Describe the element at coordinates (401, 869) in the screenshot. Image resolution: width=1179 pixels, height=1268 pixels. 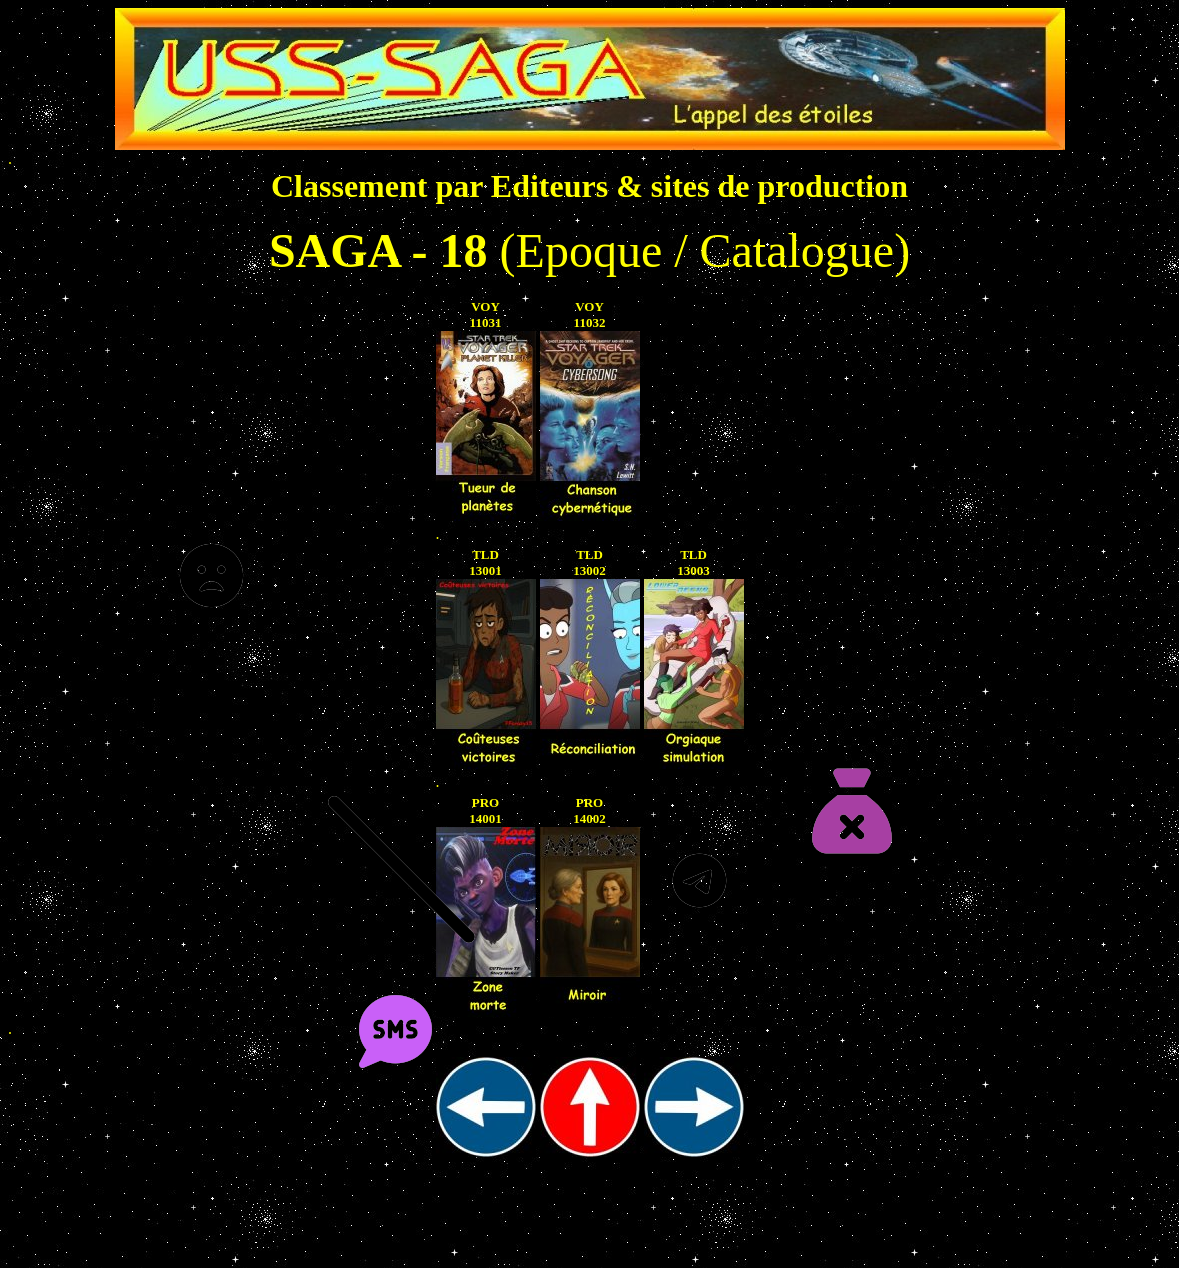
I see `indicates a disabled or unavailable feature` at that location.